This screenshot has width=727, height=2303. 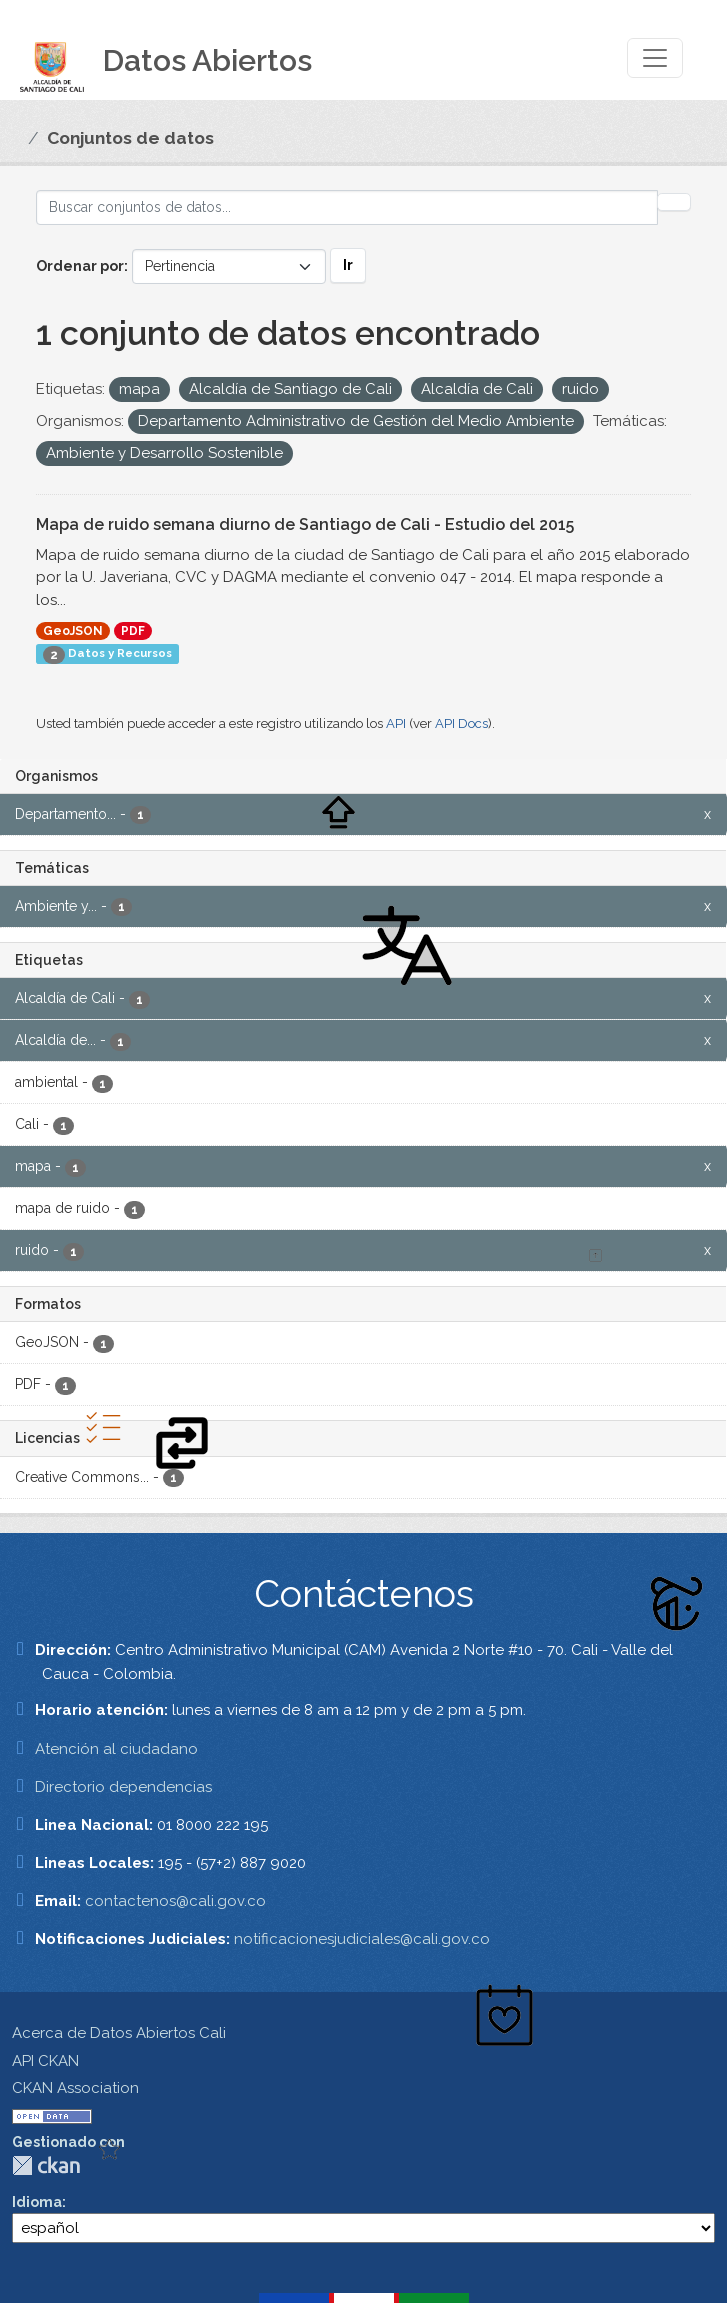 I want to click on upload a file or document, so click(x=595, y=1255).